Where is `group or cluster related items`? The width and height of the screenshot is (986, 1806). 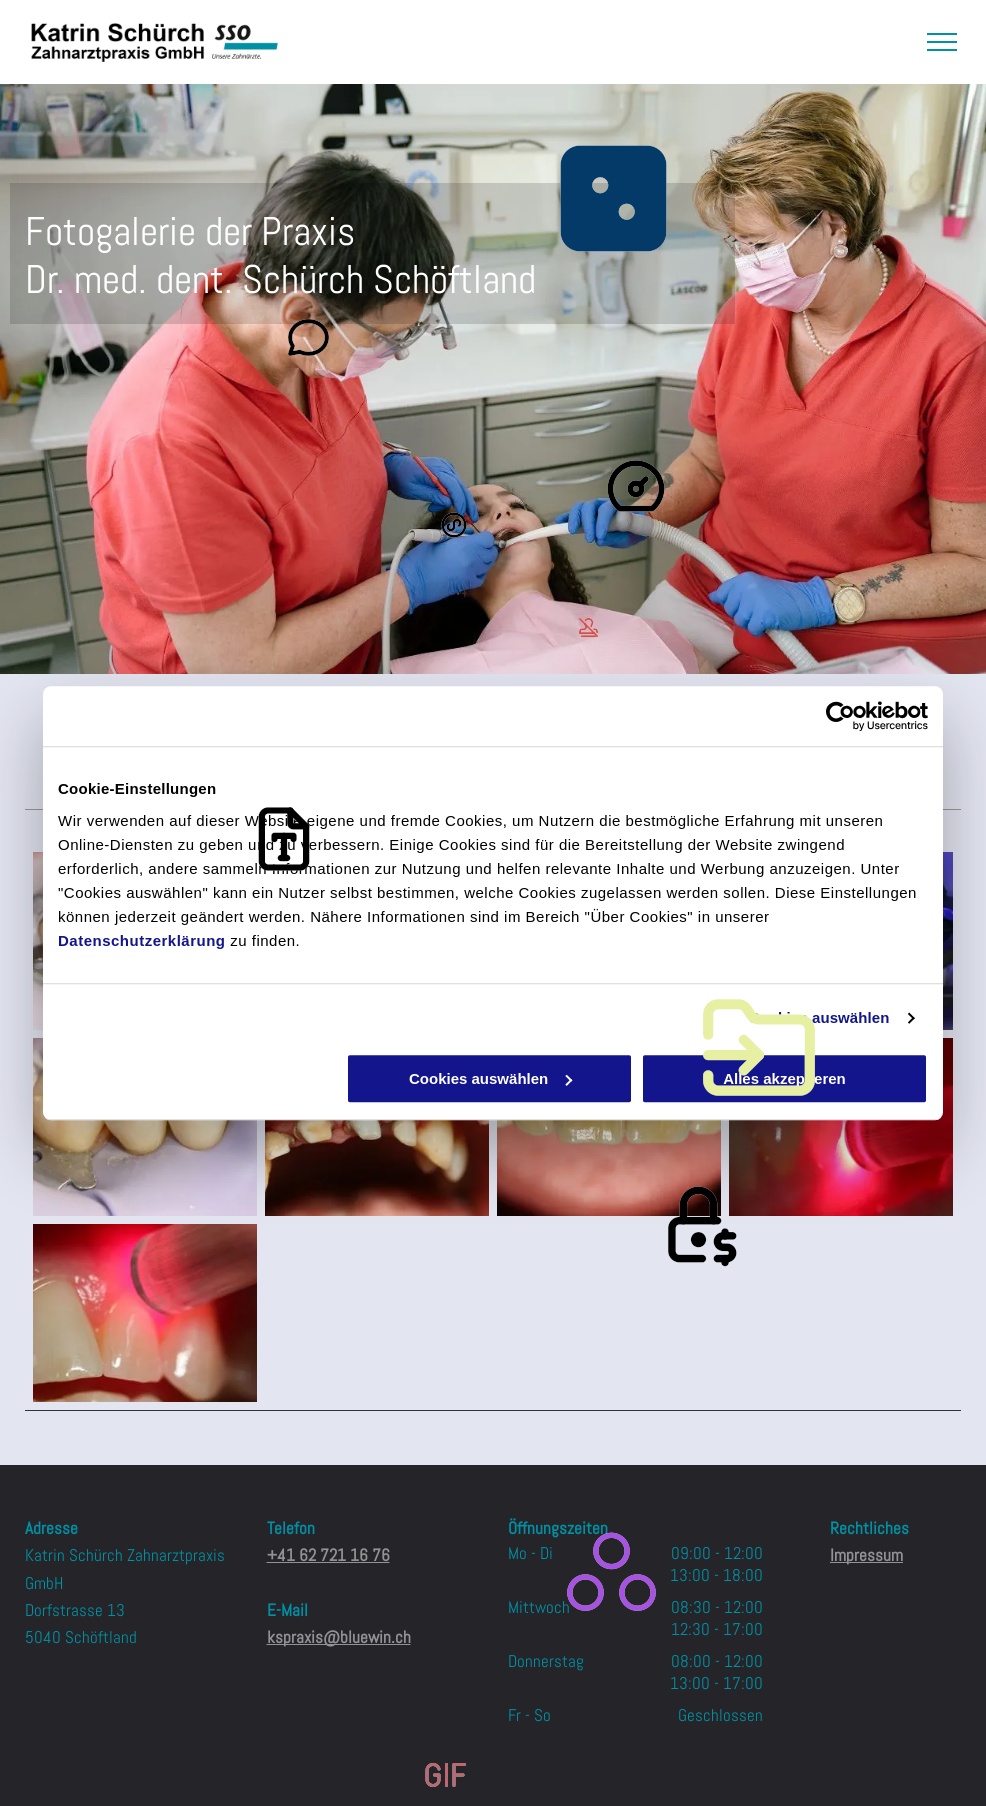
group or cluster related items is located at coordinates (611, 1573).